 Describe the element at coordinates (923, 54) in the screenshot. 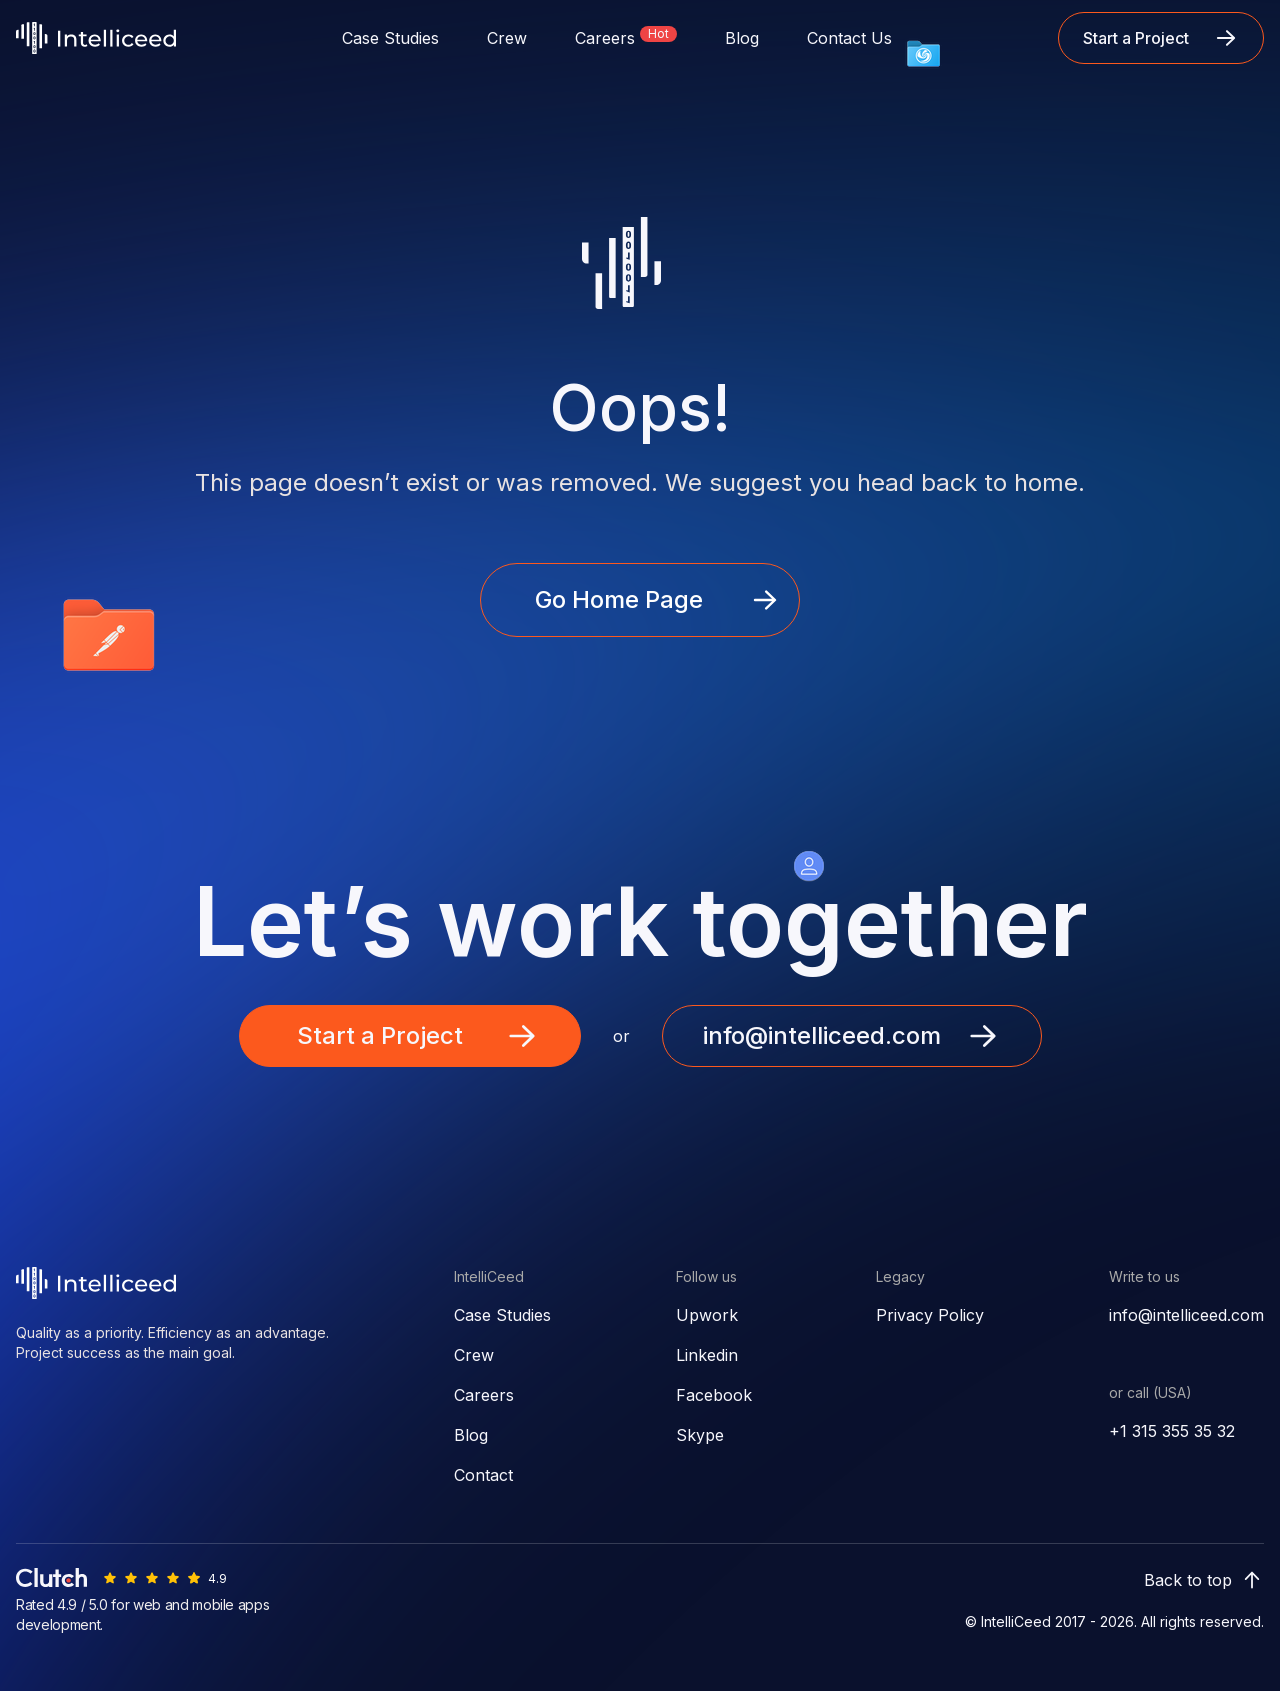

I see `open deepin OS system folder` at that location.